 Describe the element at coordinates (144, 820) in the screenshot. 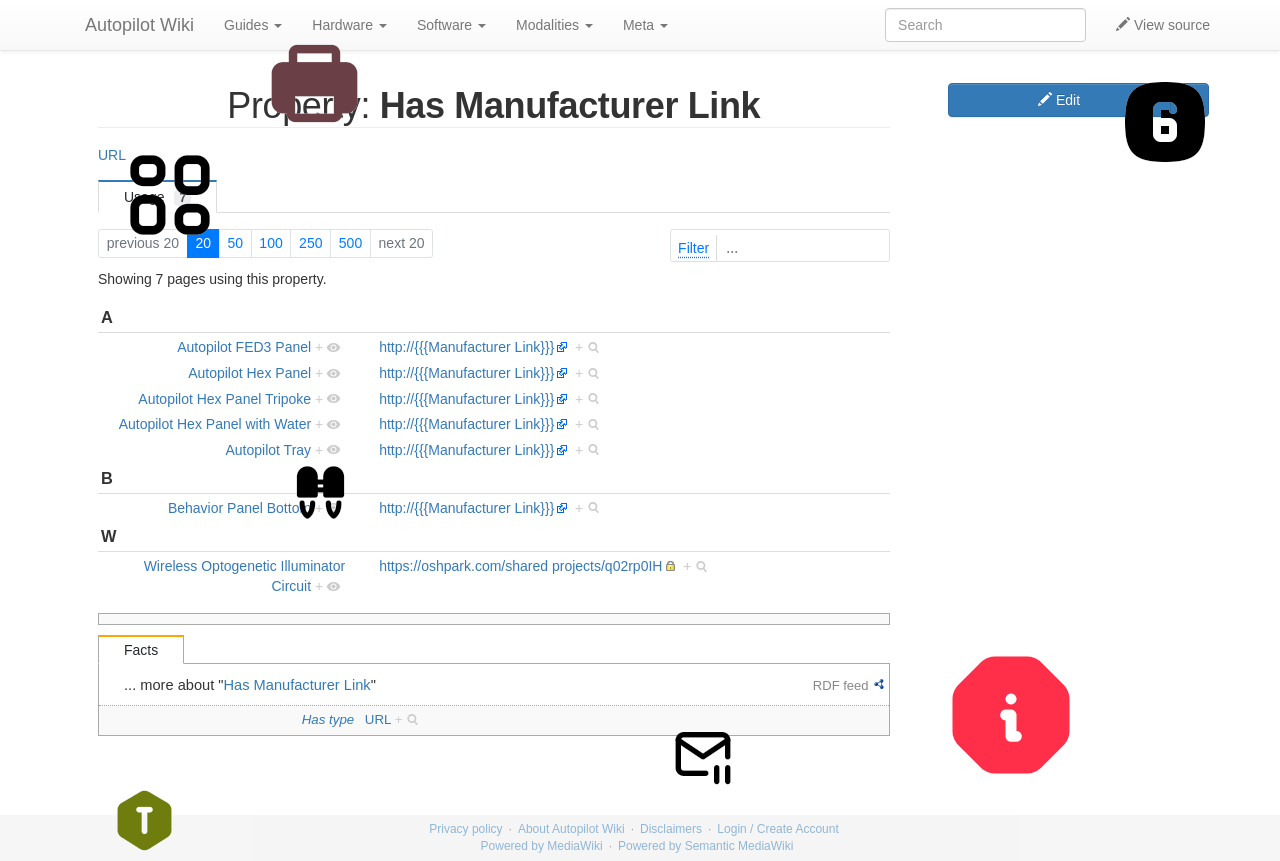

I see `text or typography tool` at that location.